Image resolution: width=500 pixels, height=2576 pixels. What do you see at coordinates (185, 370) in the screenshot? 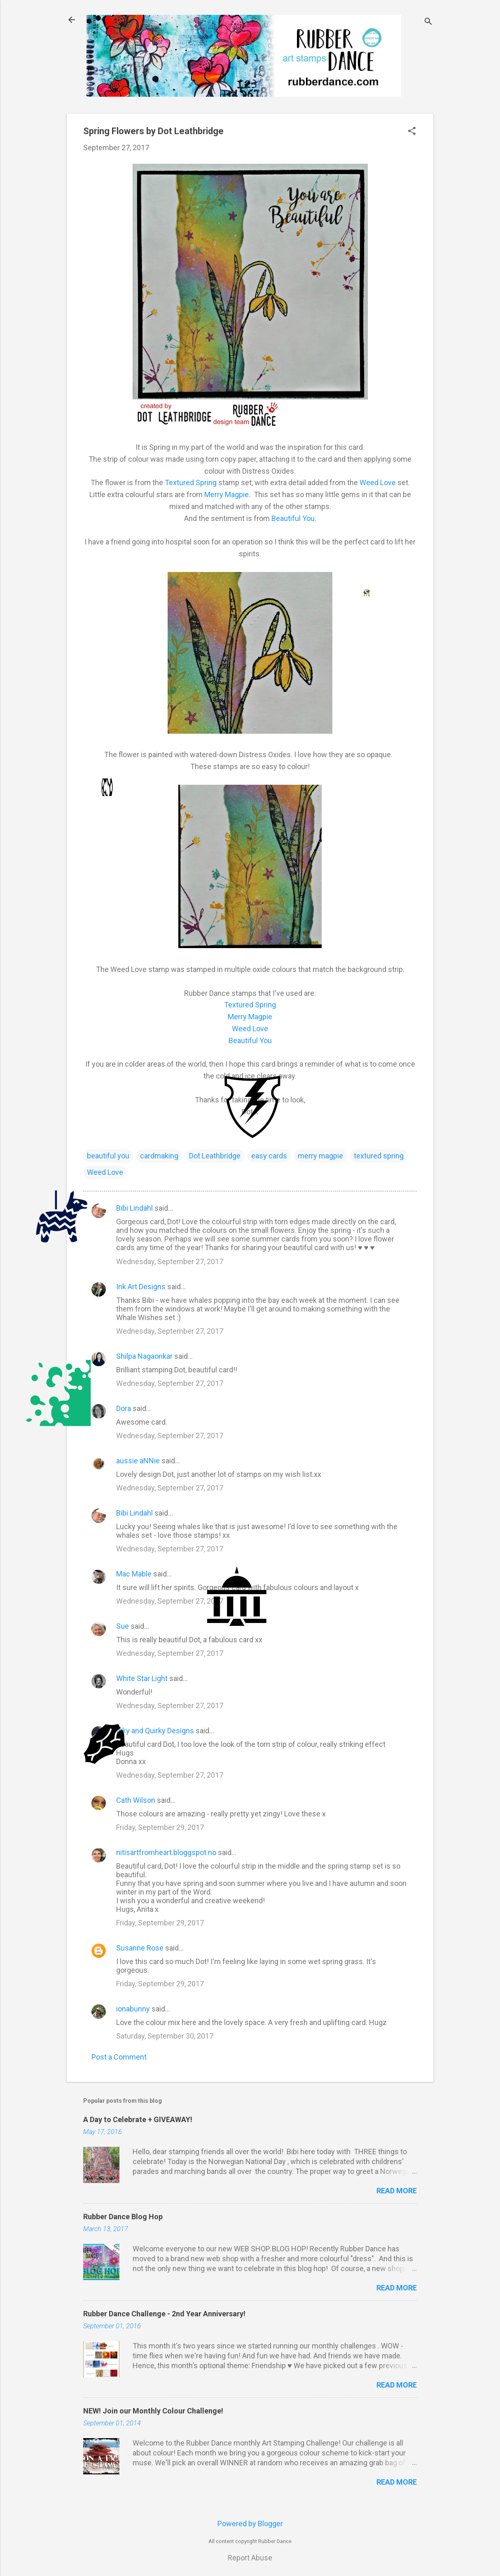
I see `select chariot unit in strategy game` at bounding box center [185, 370].